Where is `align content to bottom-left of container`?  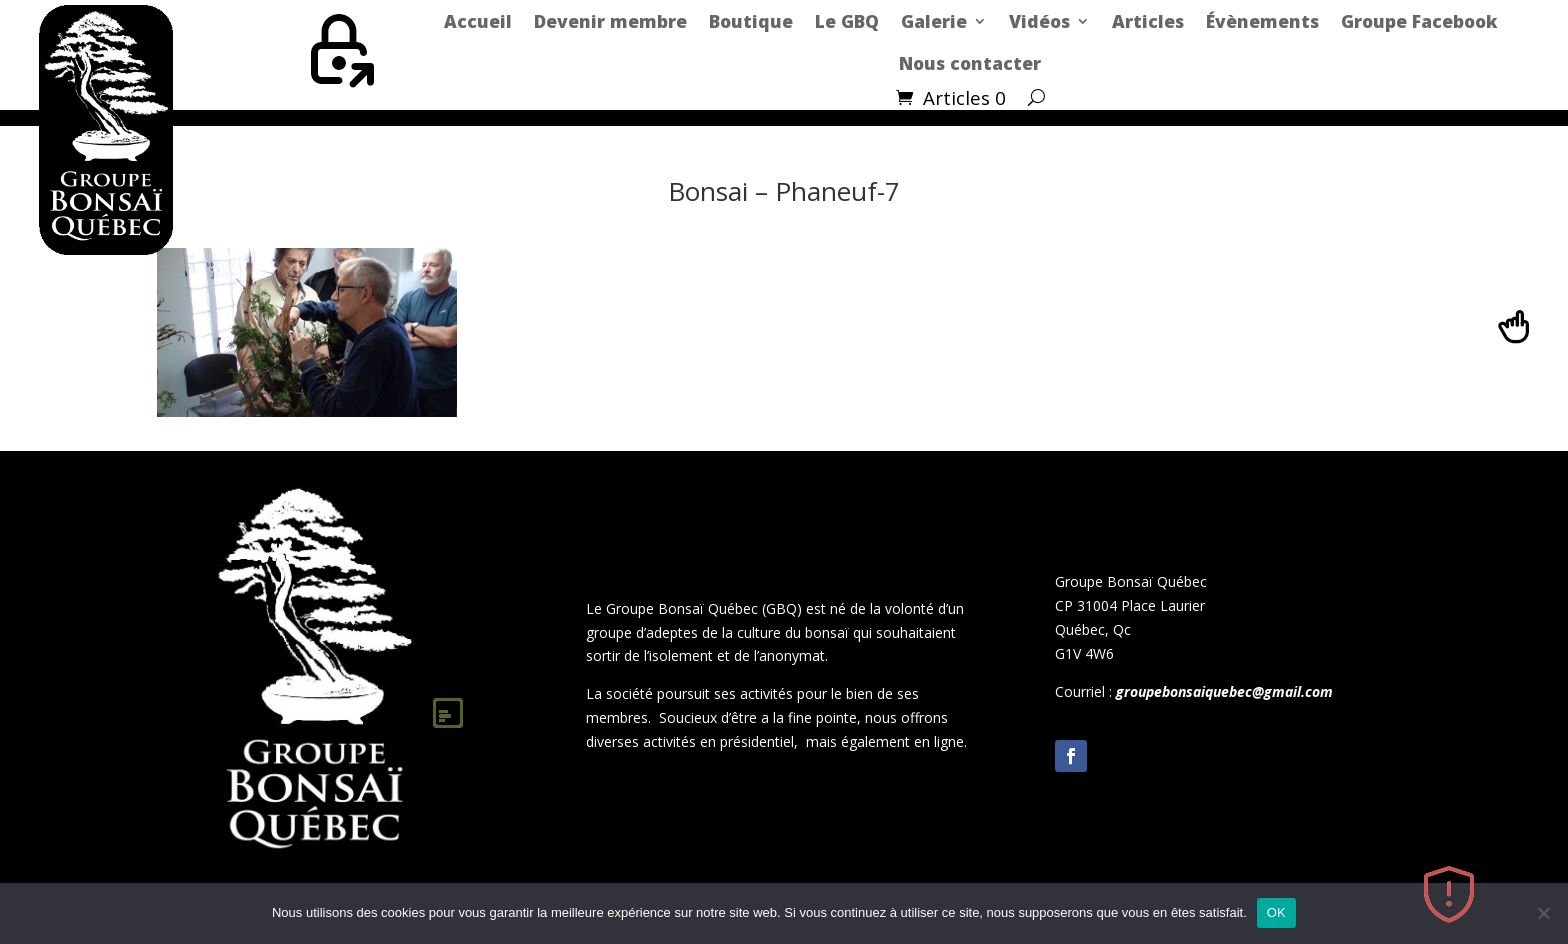
align content to bottom-left of container is located at coordinates (448, 713).